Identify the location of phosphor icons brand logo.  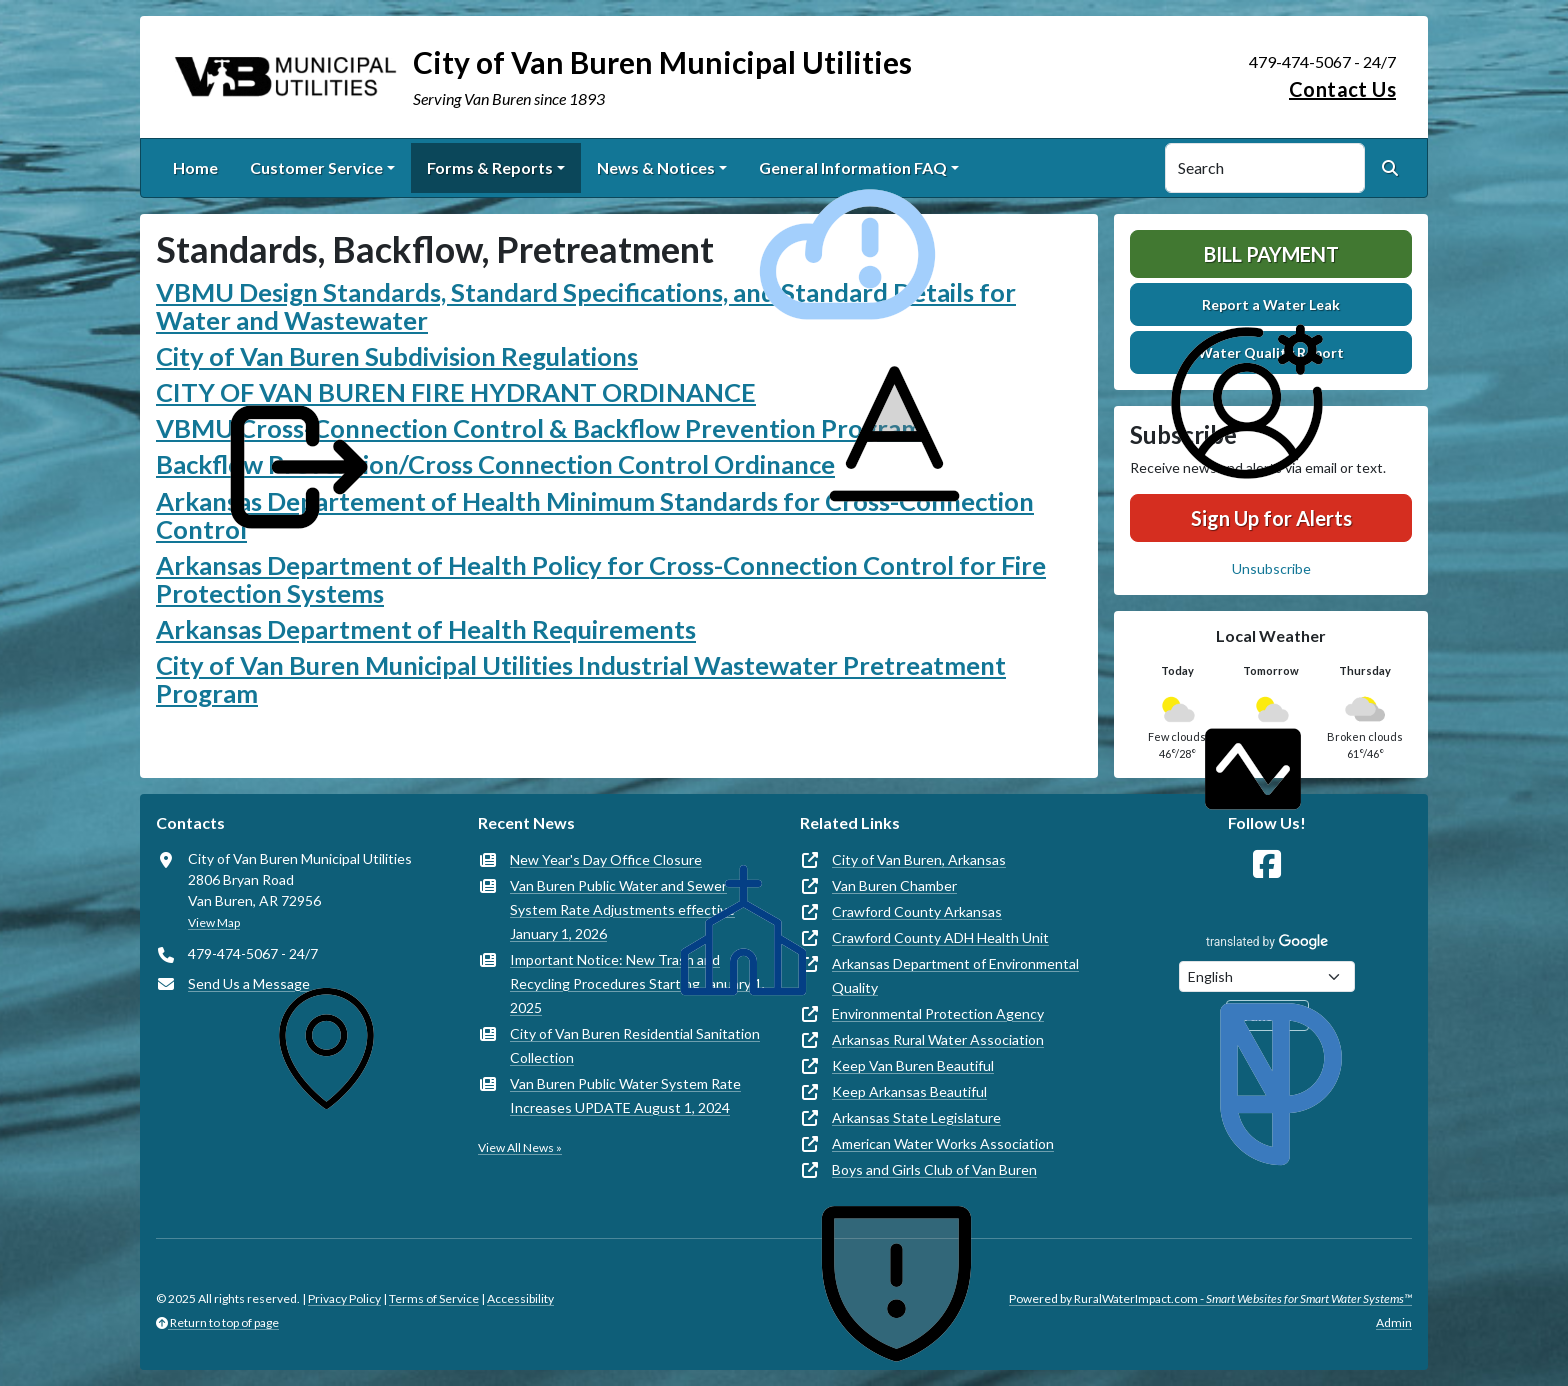
(1269, 1075).